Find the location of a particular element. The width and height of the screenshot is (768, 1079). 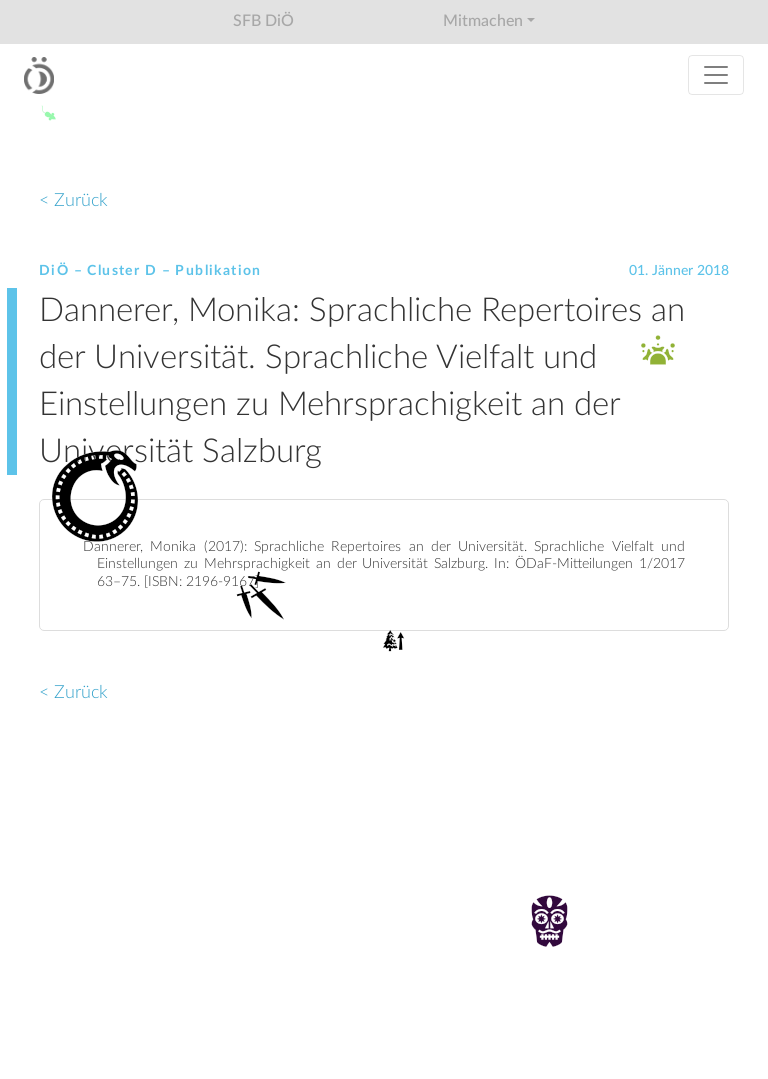

indicates a corrosive or acid-based attack/ability is located at coordinates (658, 350).